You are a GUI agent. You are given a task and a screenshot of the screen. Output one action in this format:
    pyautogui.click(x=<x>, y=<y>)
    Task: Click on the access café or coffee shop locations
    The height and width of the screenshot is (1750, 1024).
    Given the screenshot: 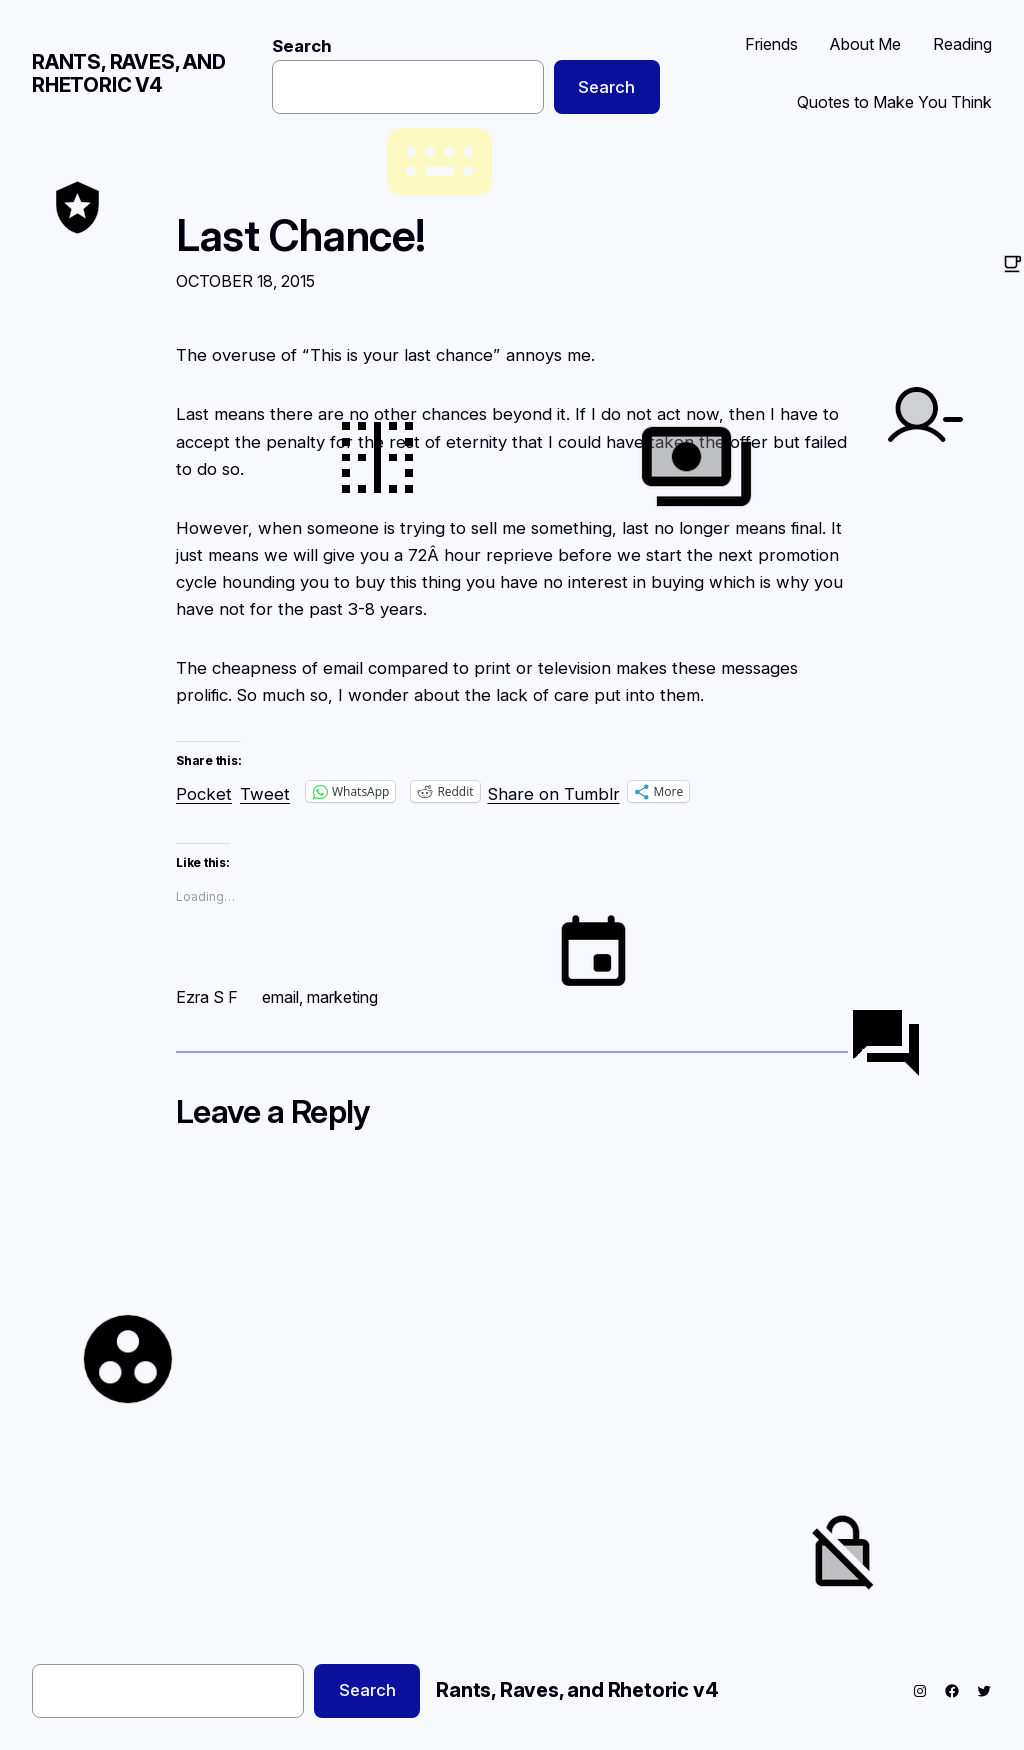 What is the action you would take?
    pyautogui.click(x=1012, y=264)
    